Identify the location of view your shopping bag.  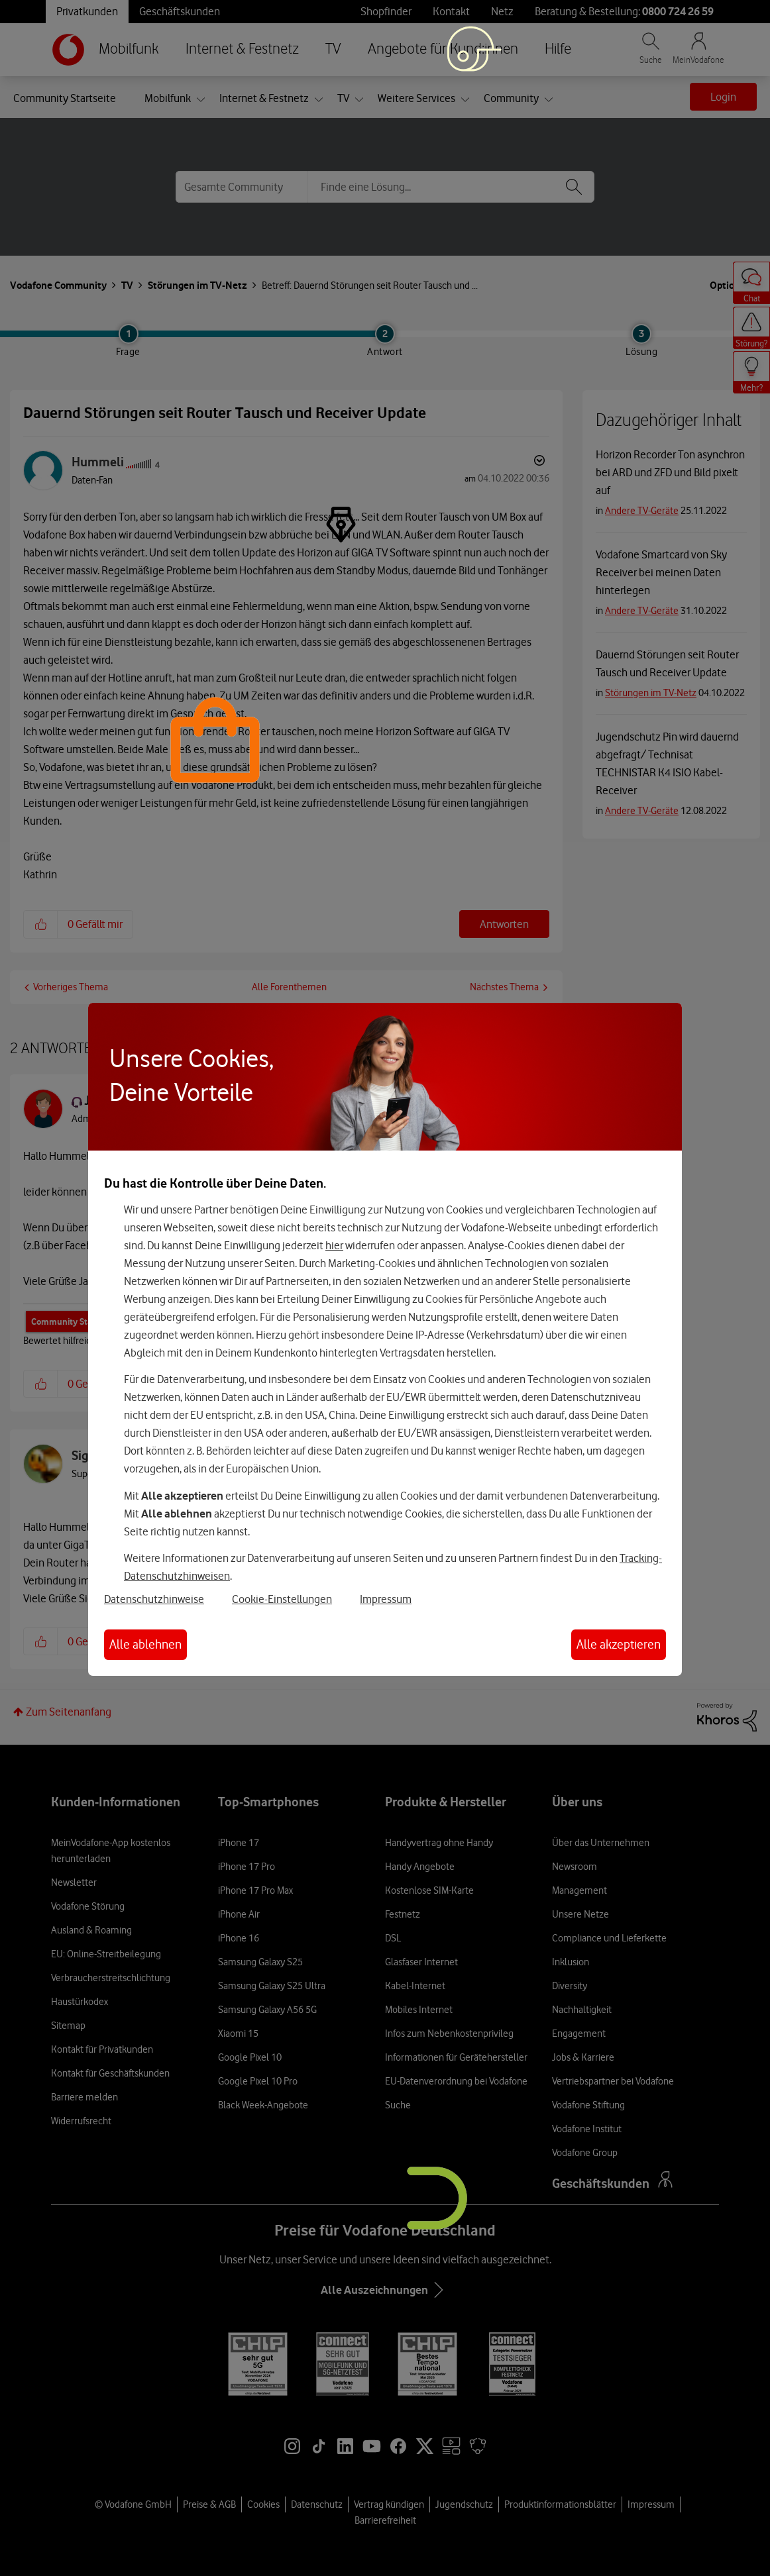
(215, 745).